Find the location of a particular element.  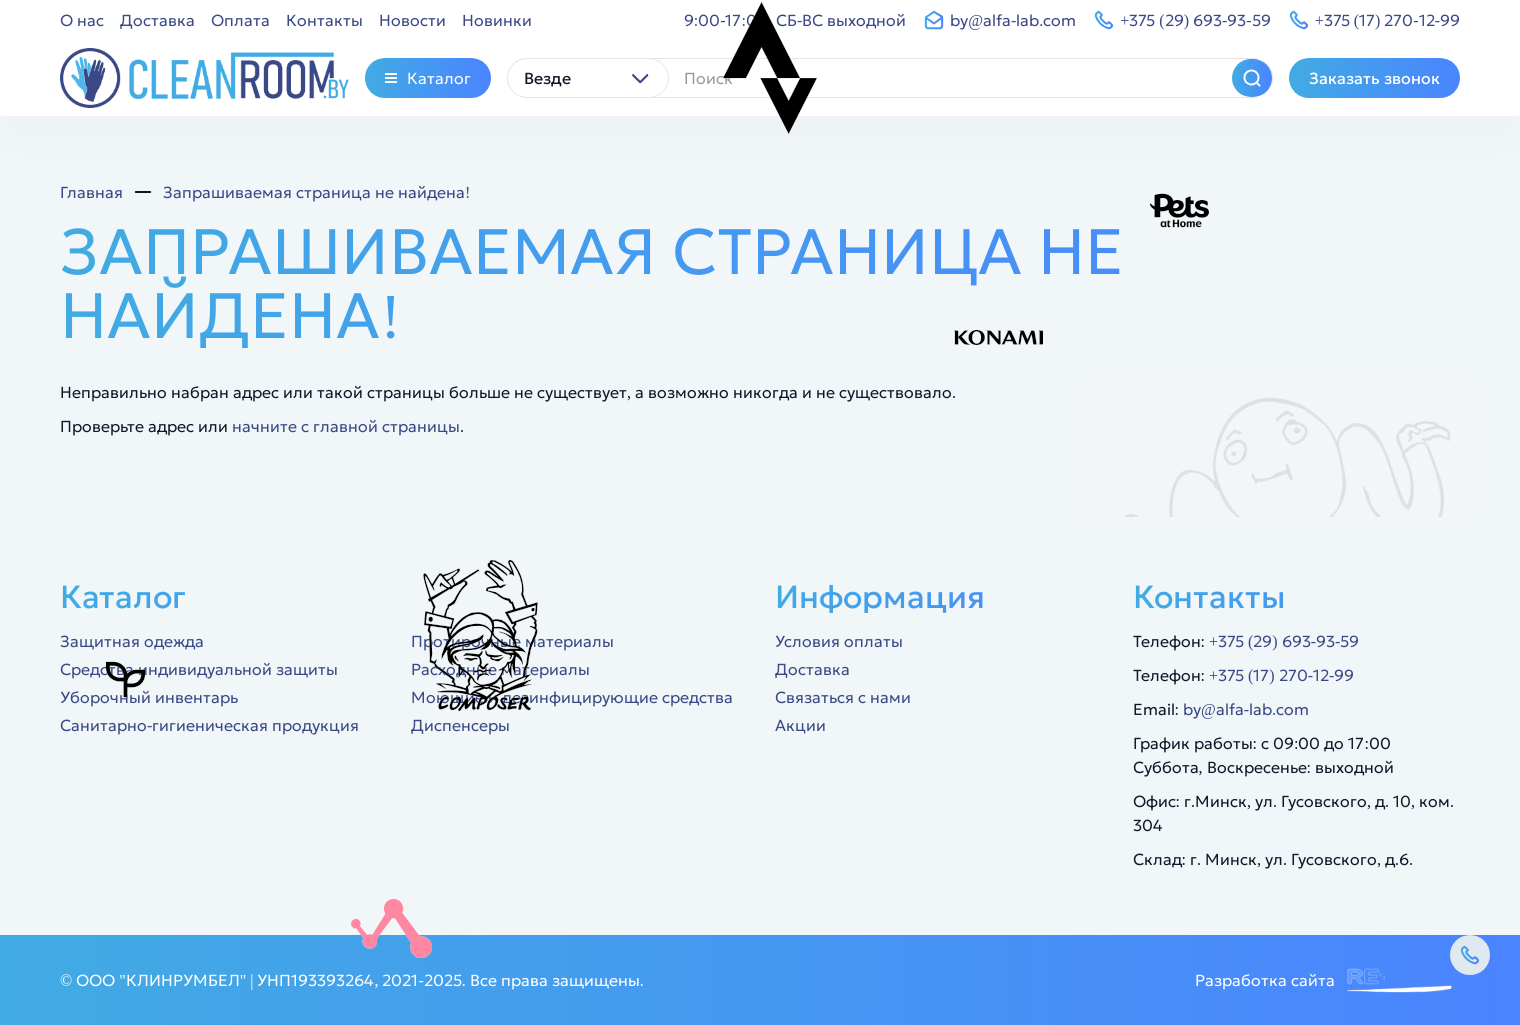

visit the Composer website or documentation is located at coordinates (480, 635).